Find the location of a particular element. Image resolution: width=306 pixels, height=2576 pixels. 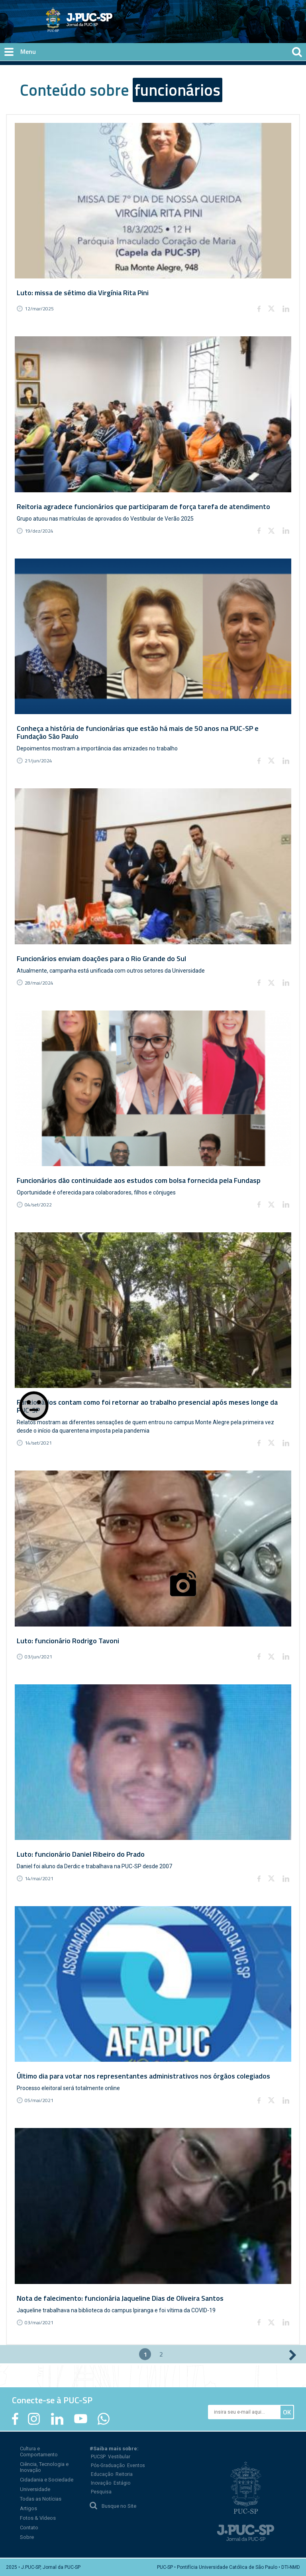

connect to a wireless or remote camera is located at coordinates (183, 1583).